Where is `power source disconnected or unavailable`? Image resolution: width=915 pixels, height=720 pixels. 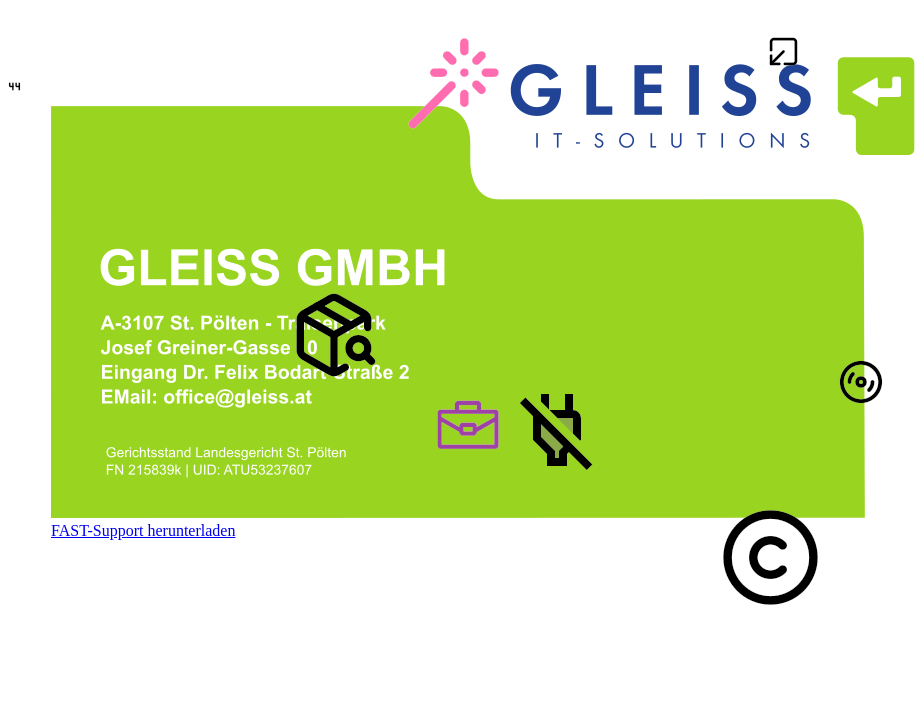
power source disconnected or unavailable is located at coordinates (557, 430).